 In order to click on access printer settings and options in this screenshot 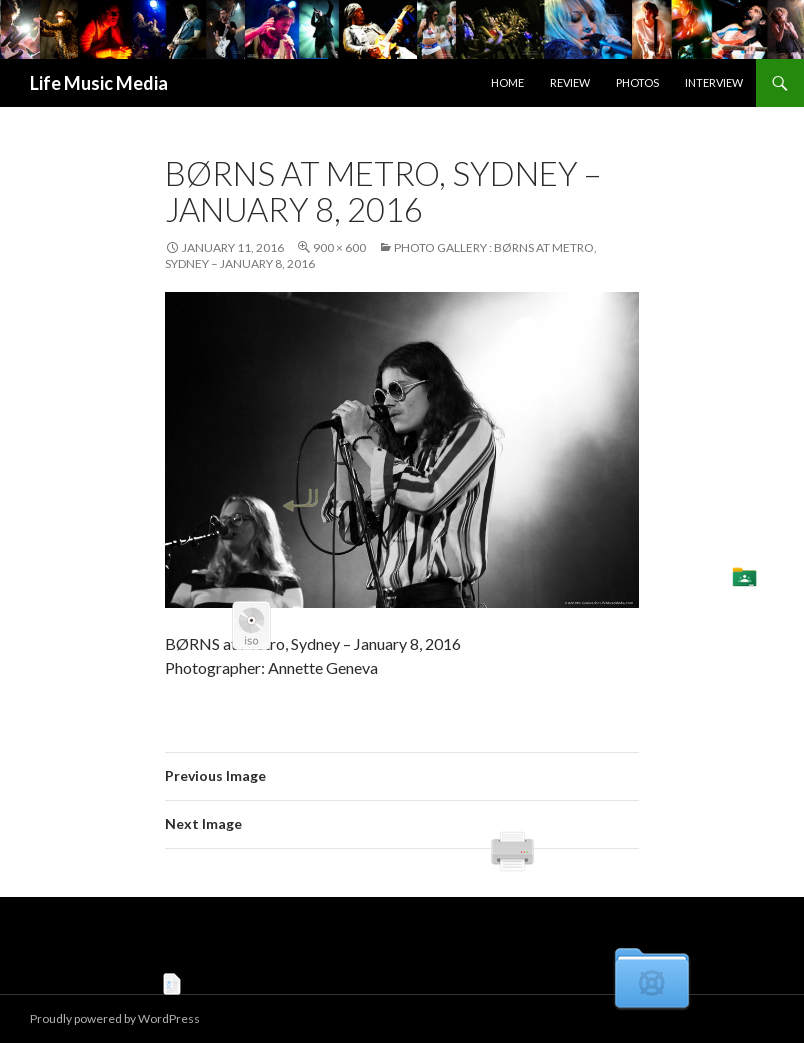, I will do `click(512, 851)`.